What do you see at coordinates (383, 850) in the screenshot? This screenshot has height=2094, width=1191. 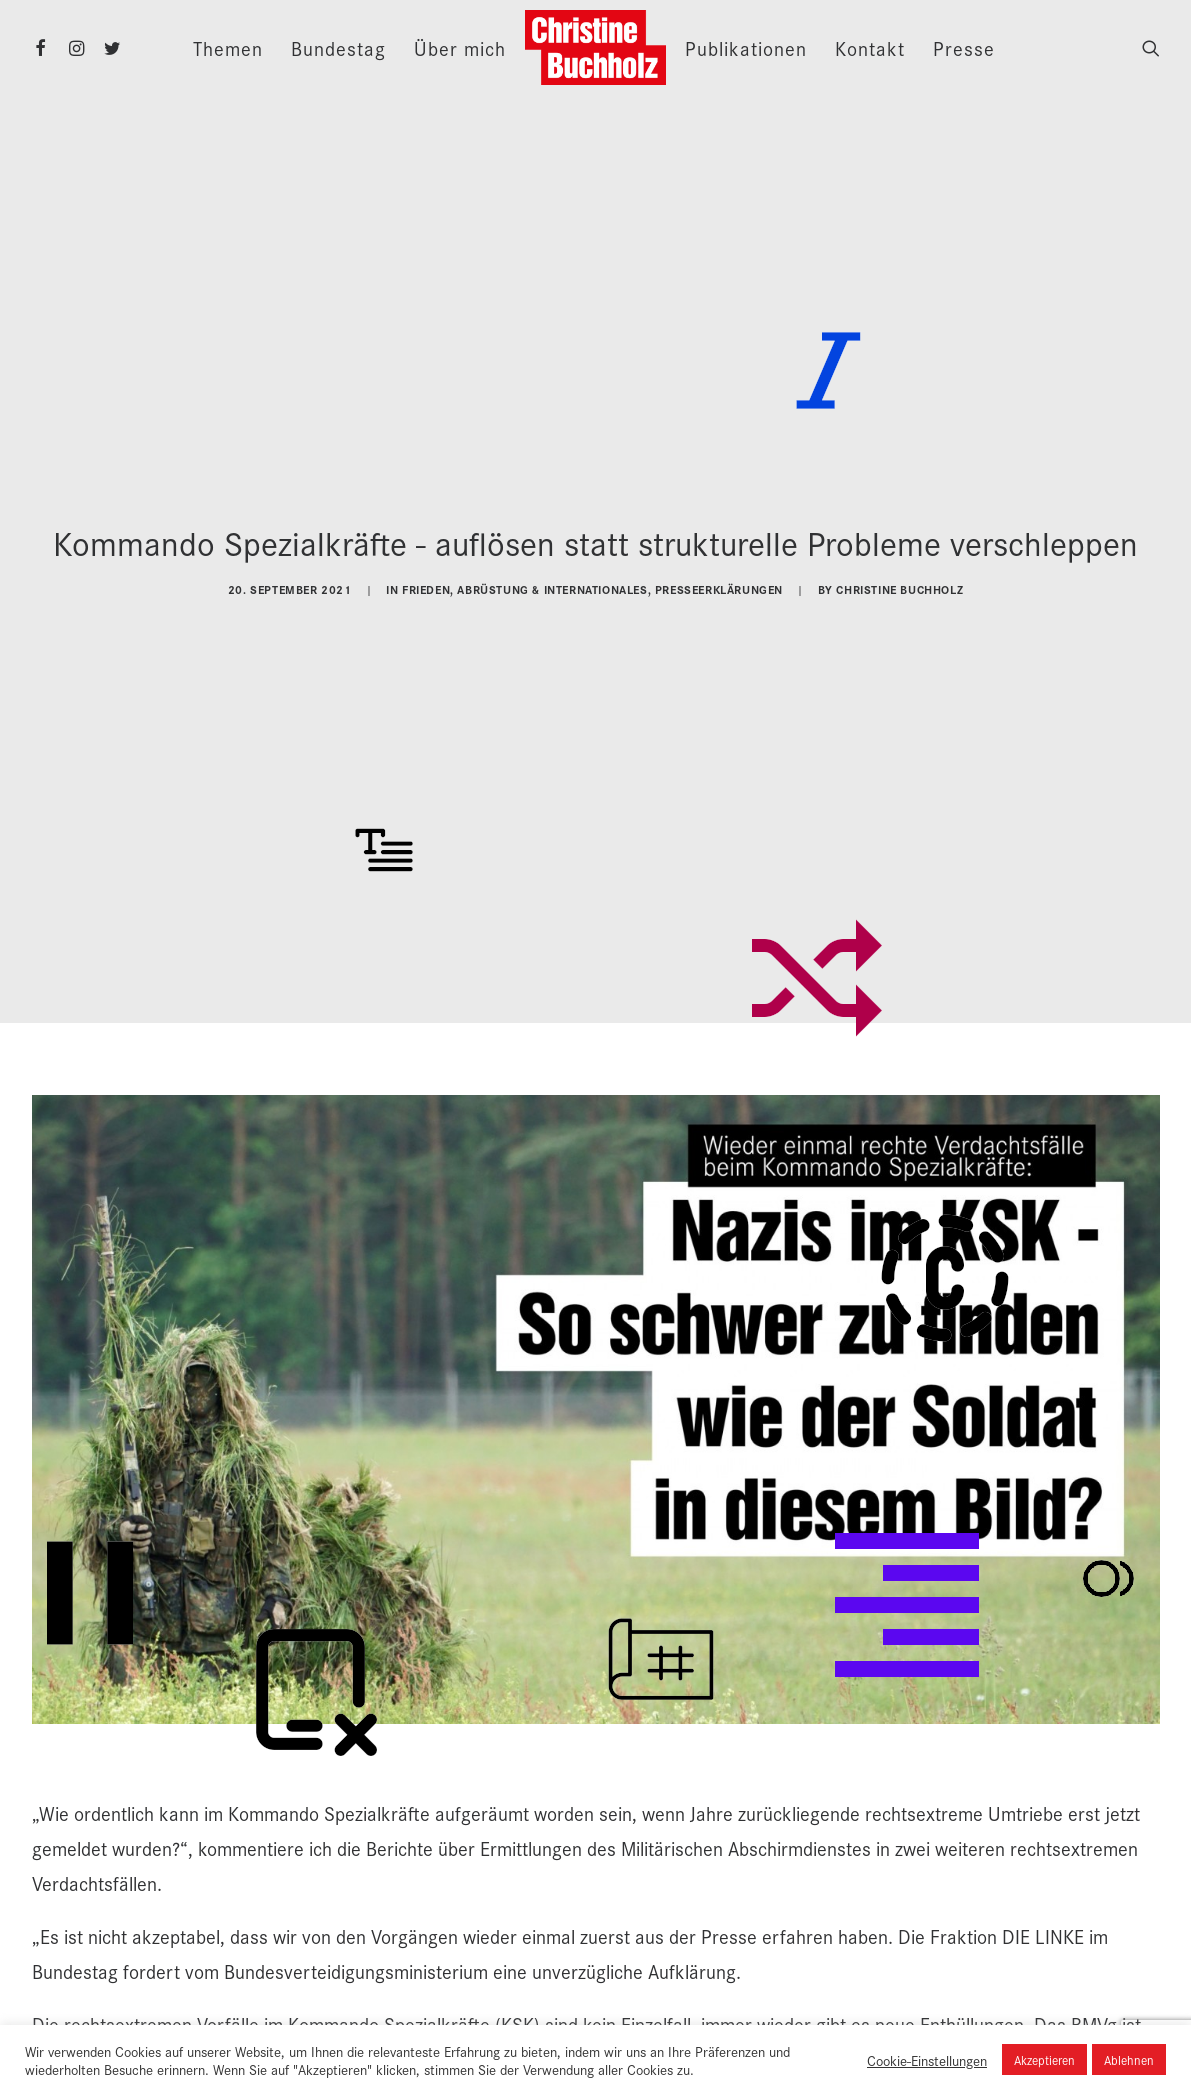 I see `read articles from the new york times` at bounding box center [383, 850].